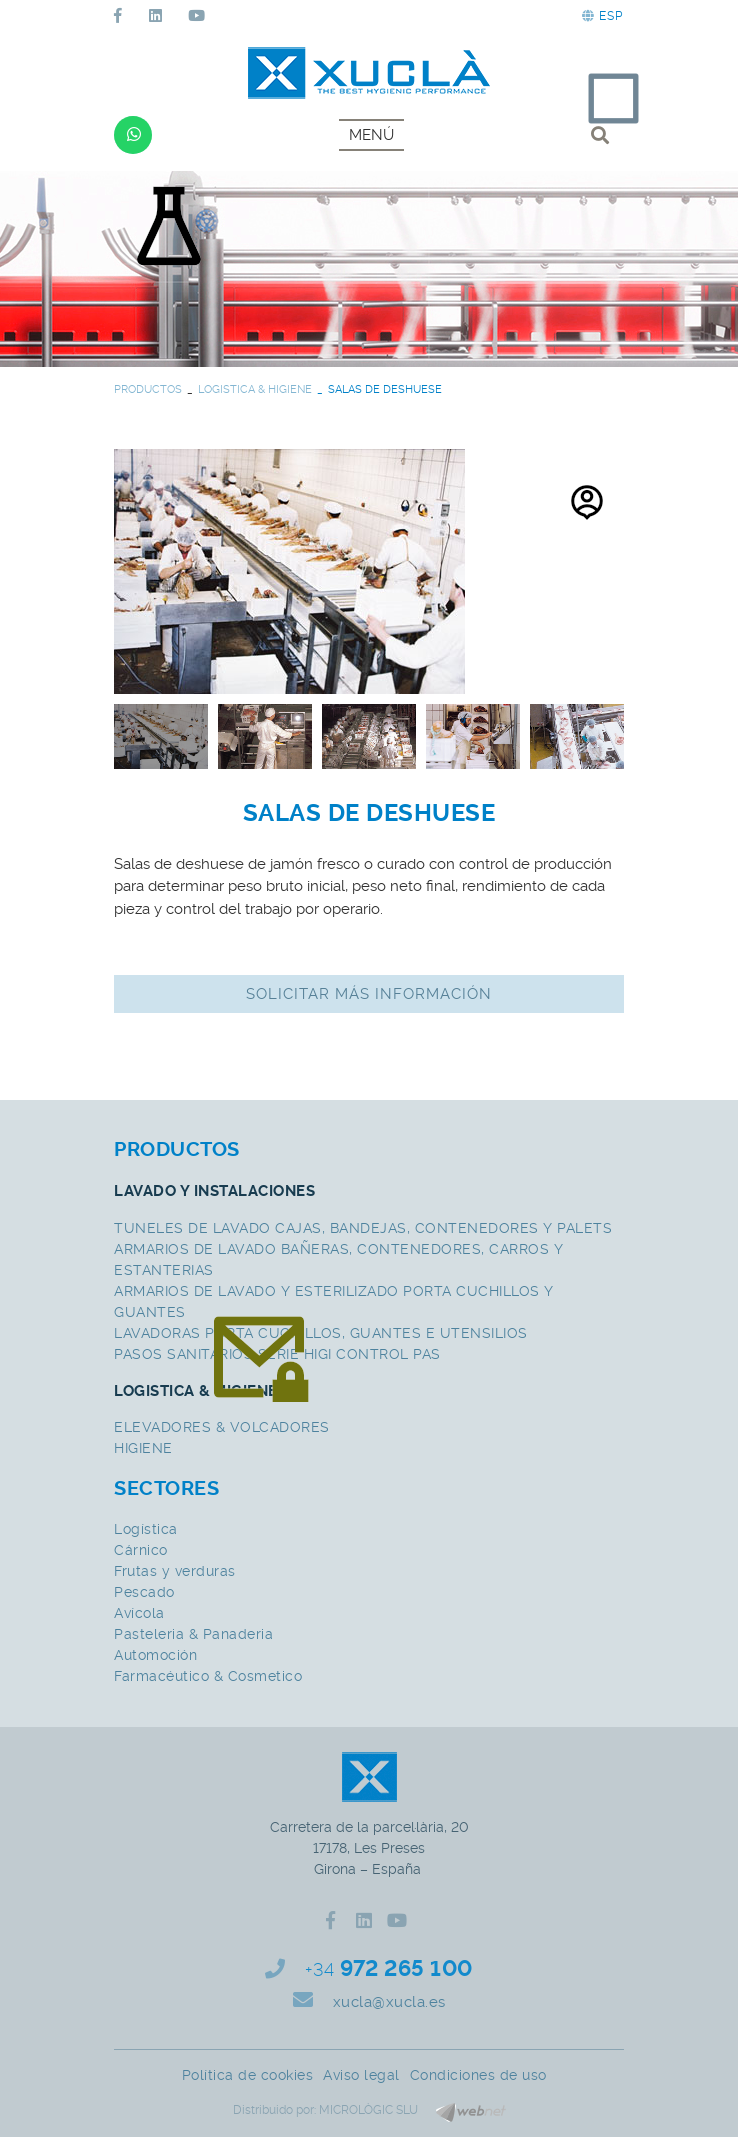 This screenshot has height=2137, width=738. Describe the element at coordinates (259, 1357) in the screenshot. I see `indicates encrypted or secure email` at that location.